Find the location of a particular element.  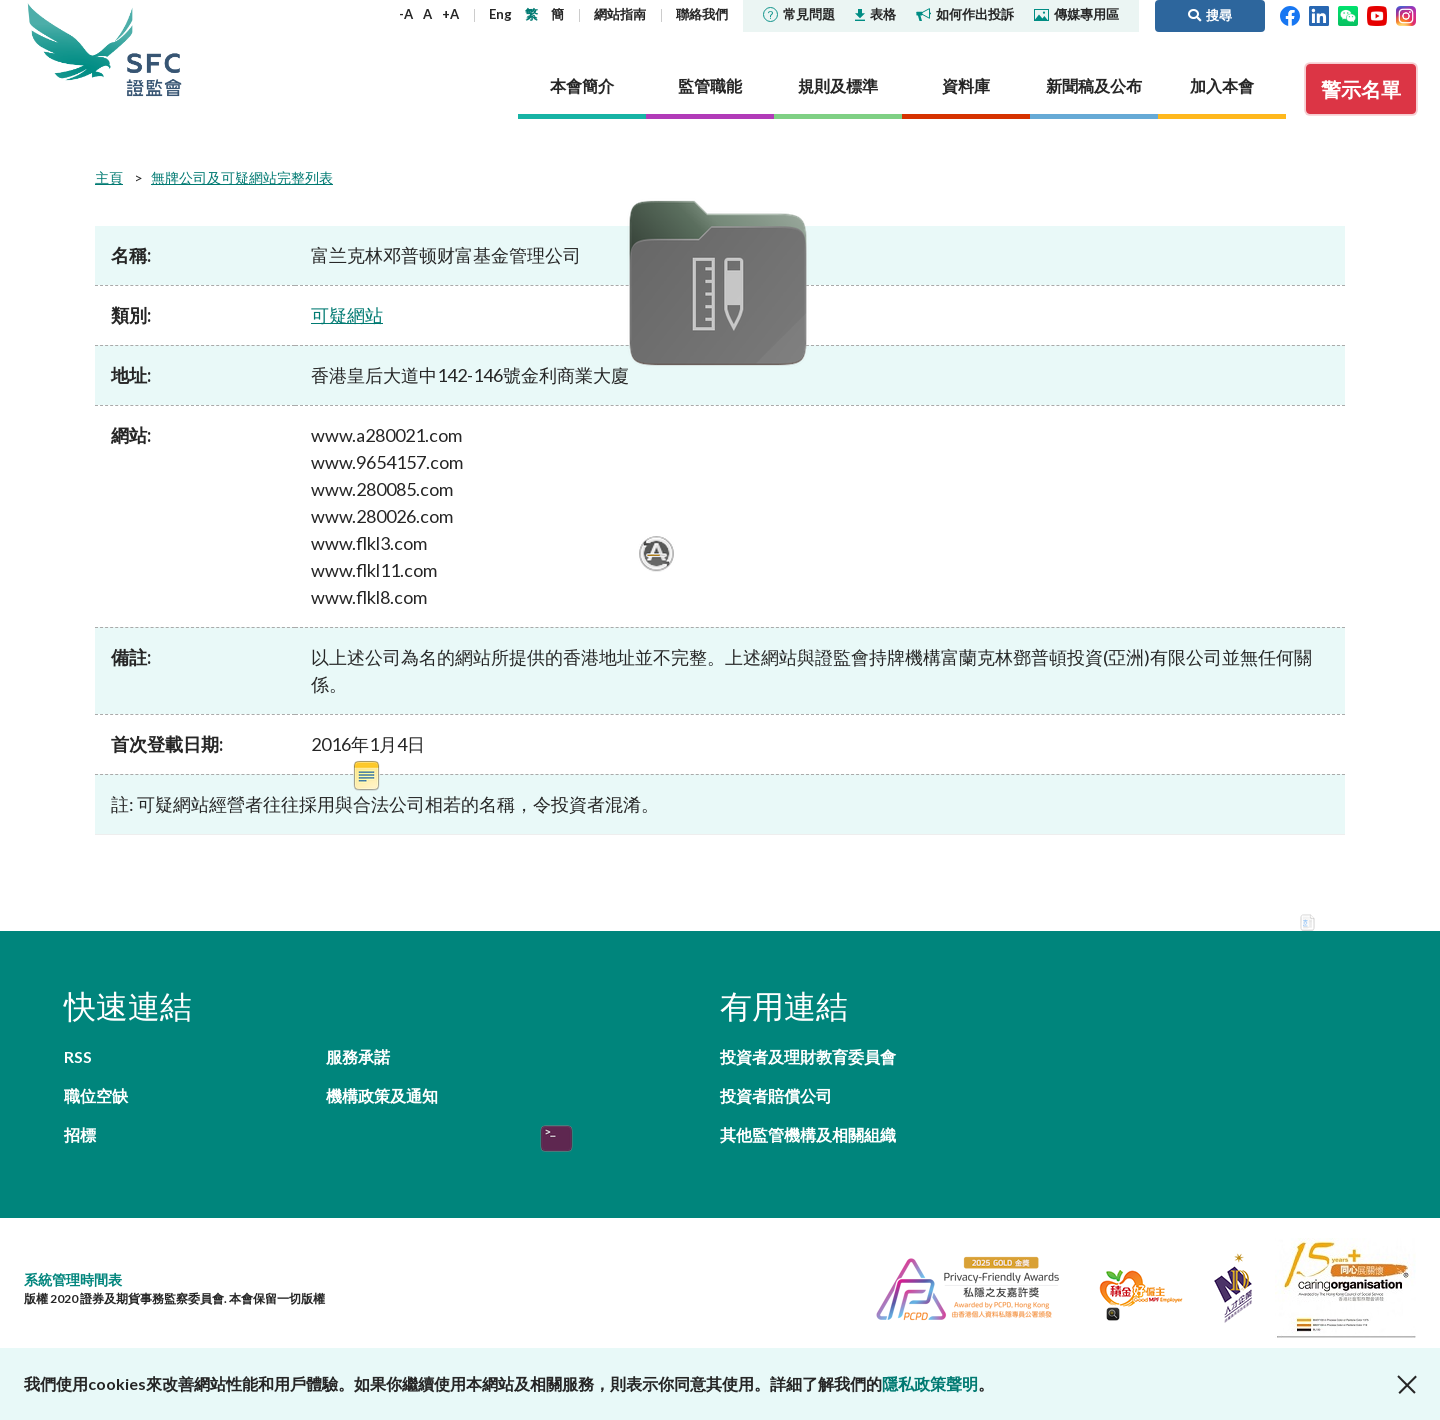

access folder containing document templates is located at coordinates (718, 283).